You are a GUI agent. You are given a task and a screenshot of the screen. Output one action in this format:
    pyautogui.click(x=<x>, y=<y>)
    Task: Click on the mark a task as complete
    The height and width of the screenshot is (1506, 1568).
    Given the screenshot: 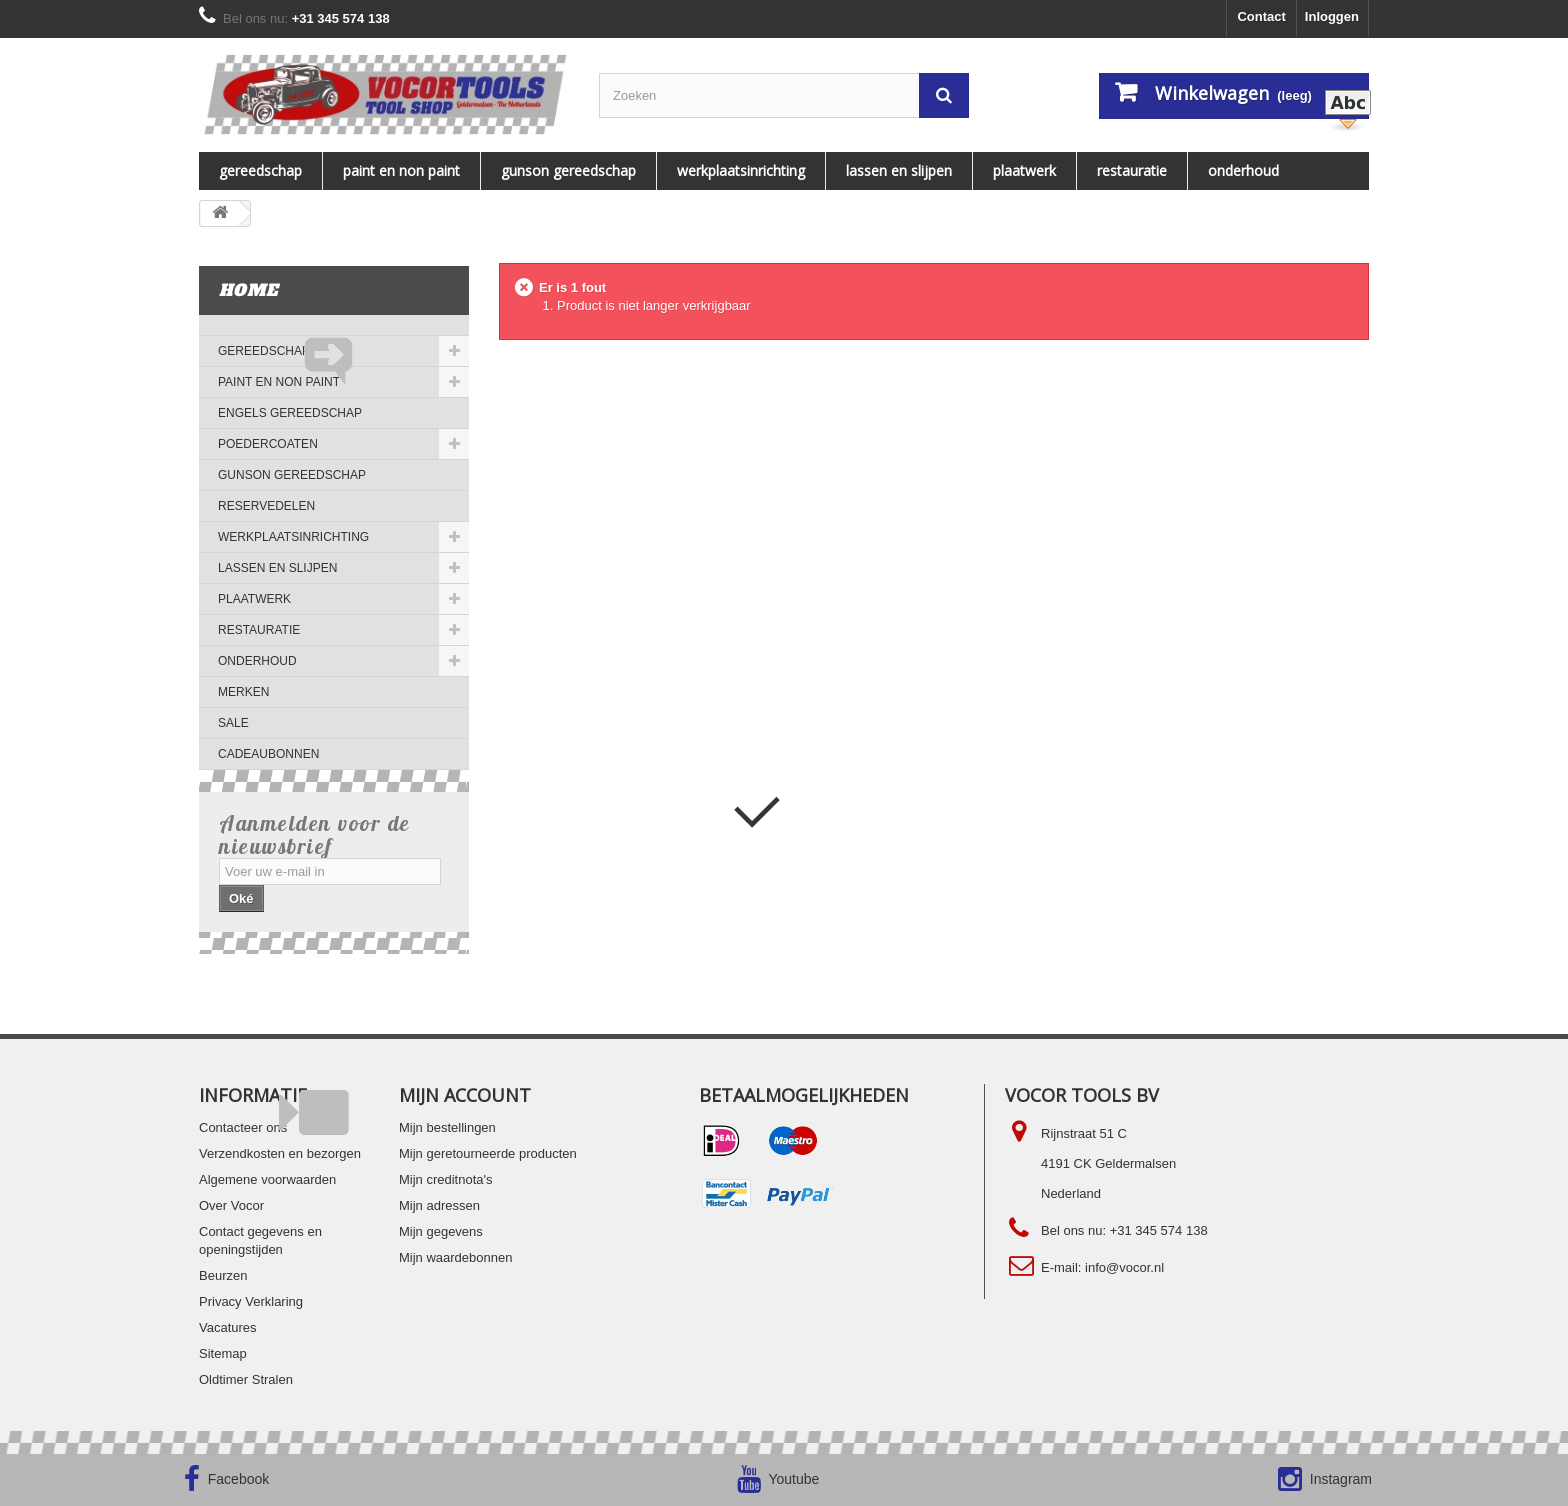 What is the action you would take?
    pyautogui.click(x=757, y=813)
    